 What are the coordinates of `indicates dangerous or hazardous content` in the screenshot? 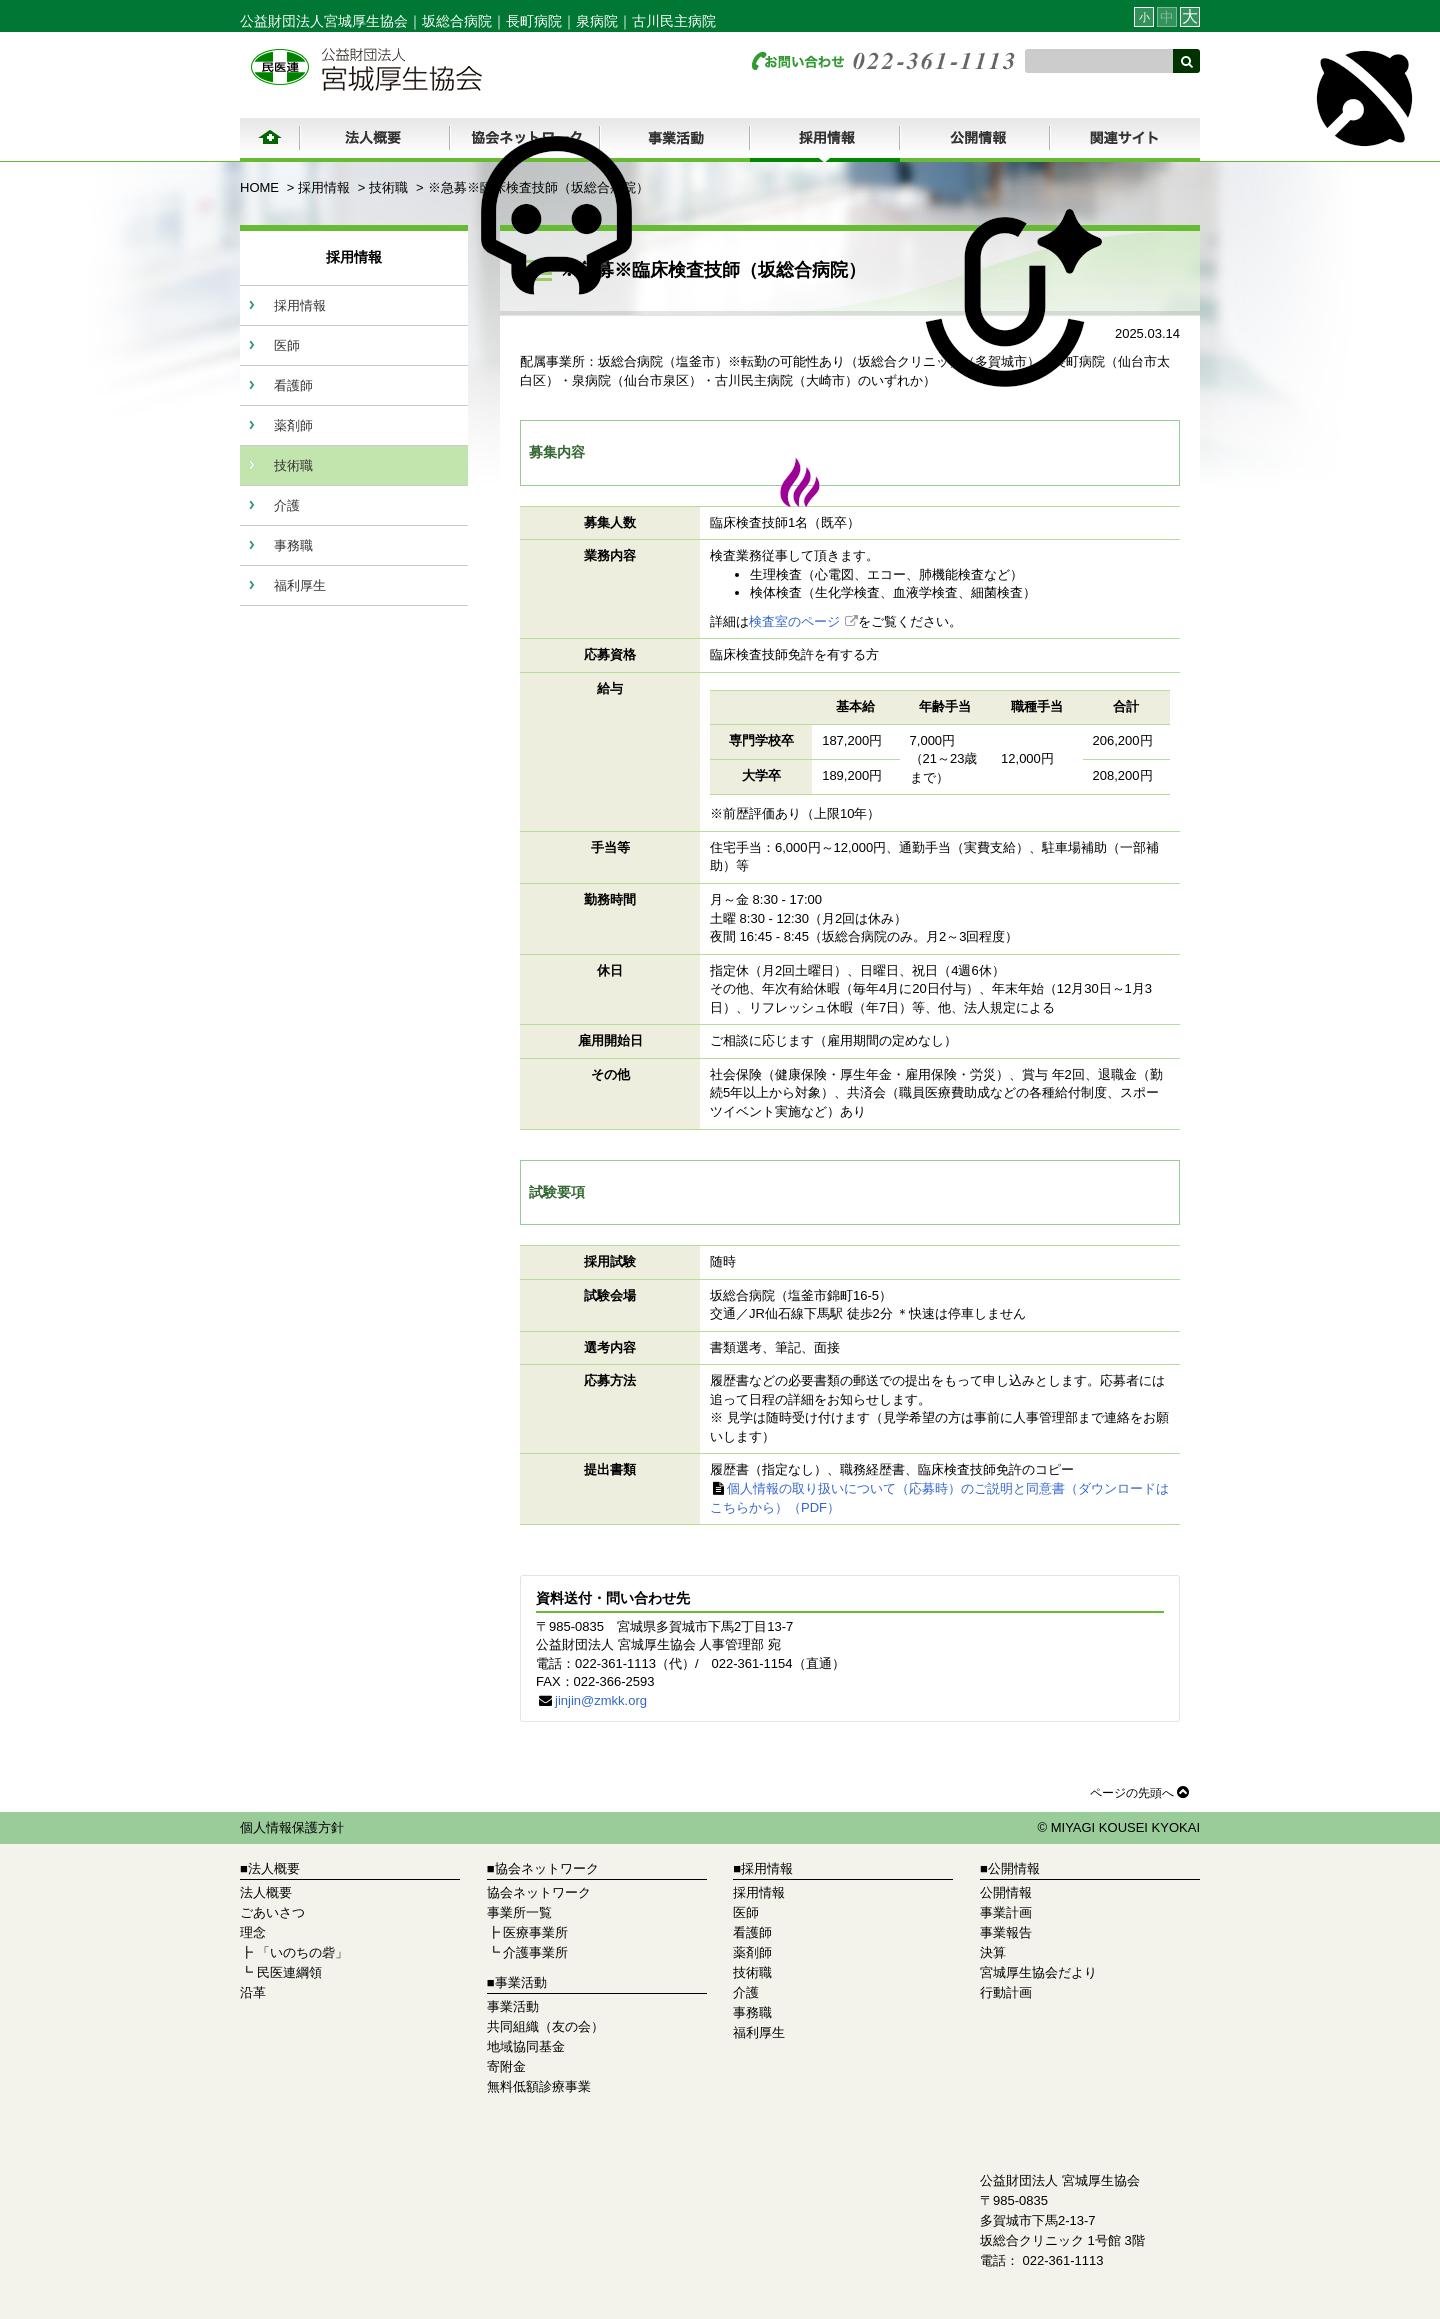 It's located at (556, 211).